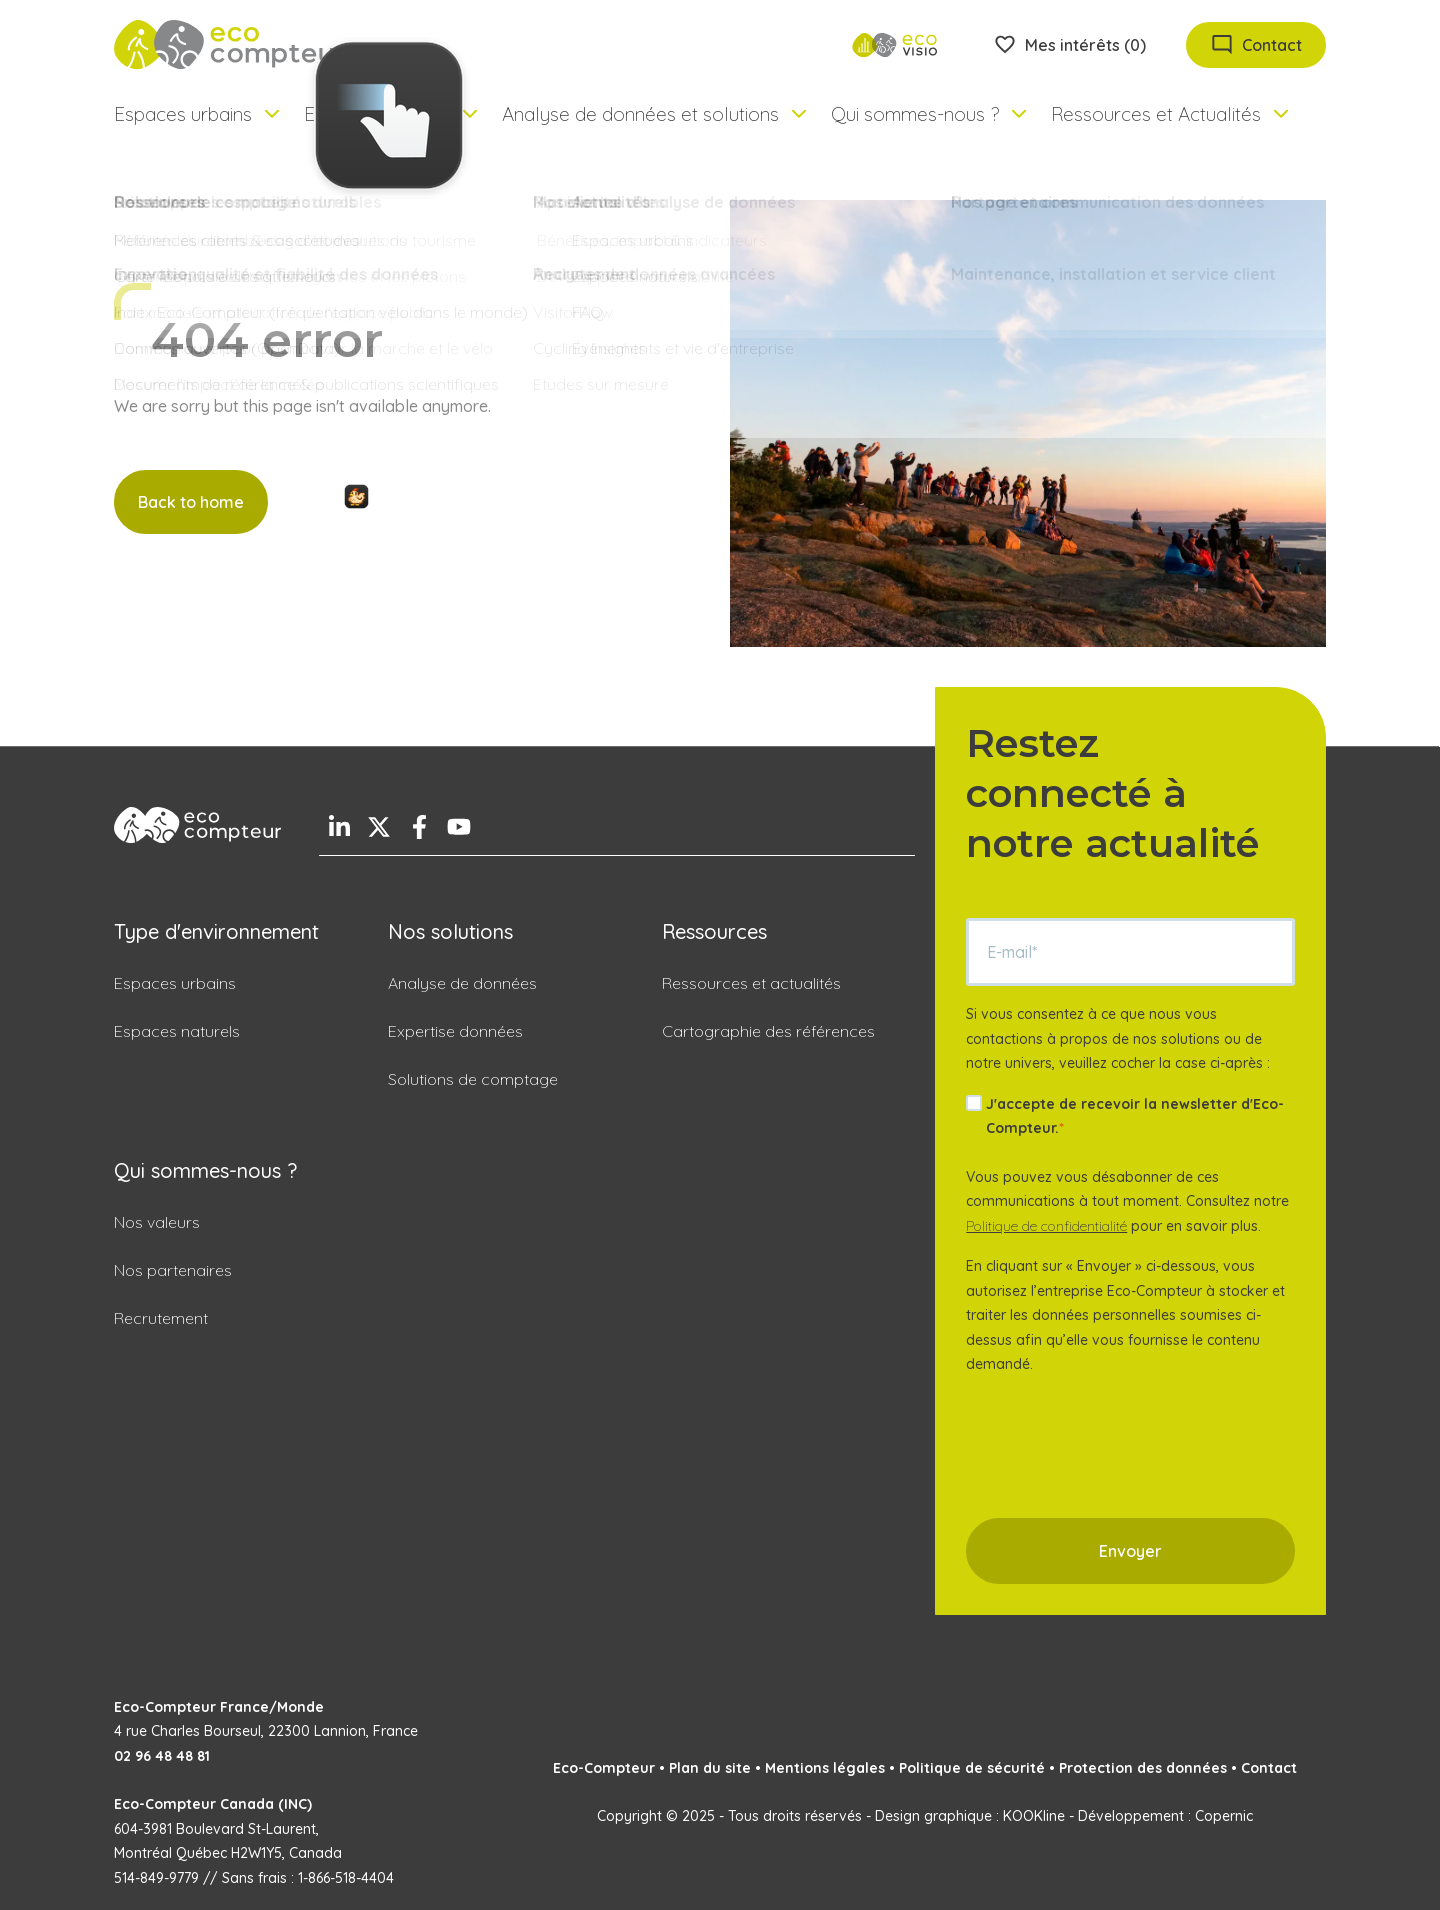 This screenshot has width=1440, height=1910. What do you see at coordinates (389, 118) in the screenshot?
I see `open trackpad or touch gesture settings` at bounding box center [389, 118].